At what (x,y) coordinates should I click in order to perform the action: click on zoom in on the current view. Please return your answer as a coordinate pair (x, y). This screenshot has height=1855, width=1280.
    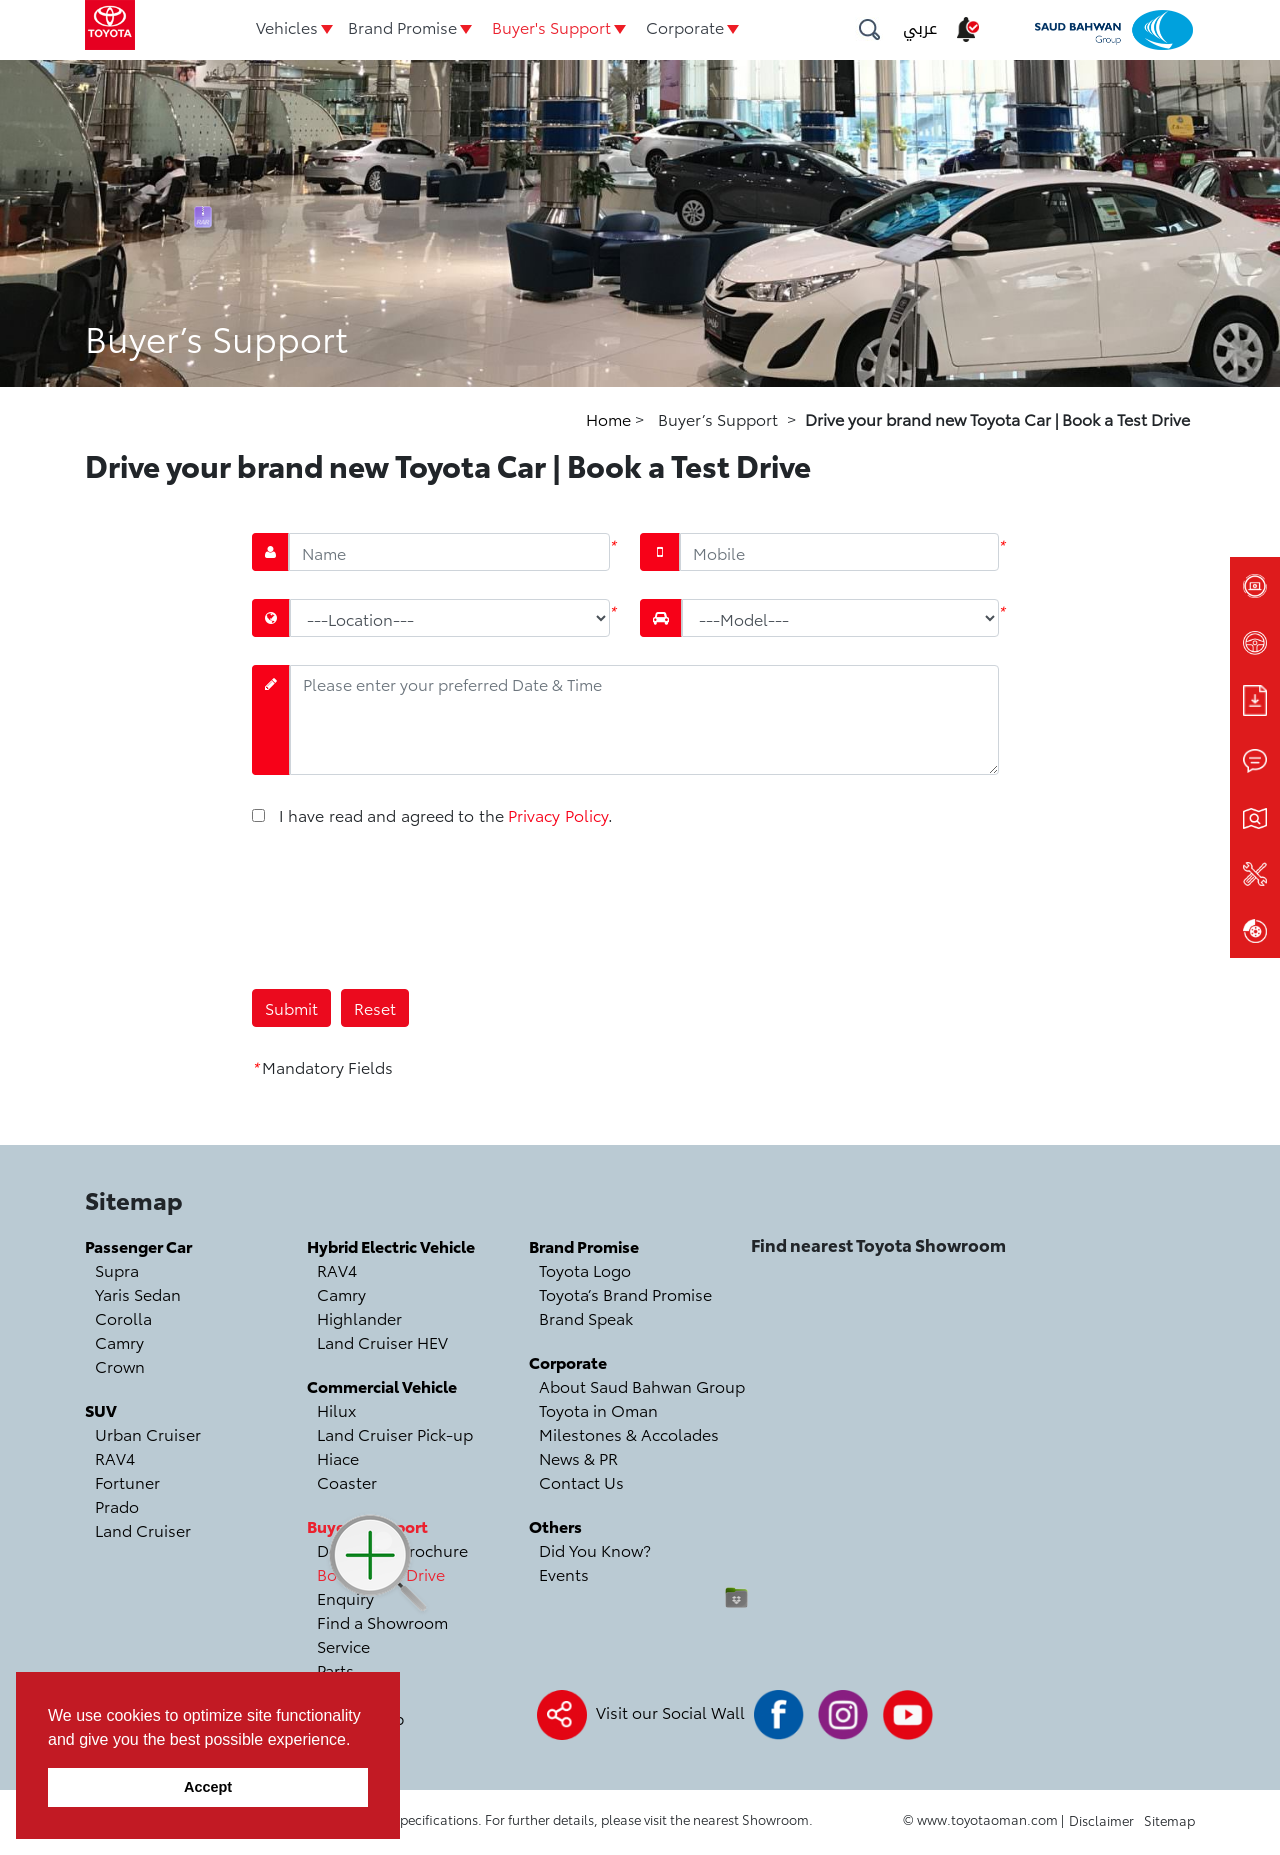
    Looking at the image, I should click on (377, 1562).